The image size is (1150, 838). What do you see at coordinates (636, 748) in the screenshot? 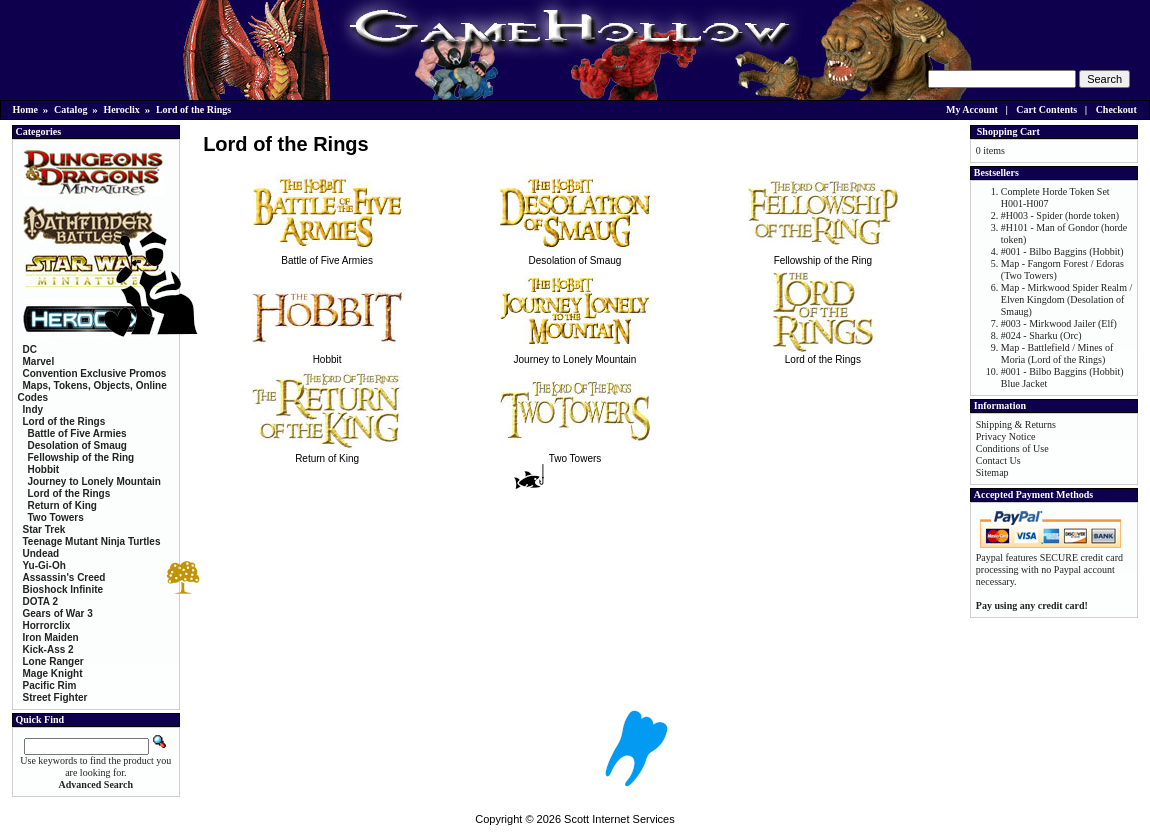
I see `access dental health information` at bounding box center [636, 748].